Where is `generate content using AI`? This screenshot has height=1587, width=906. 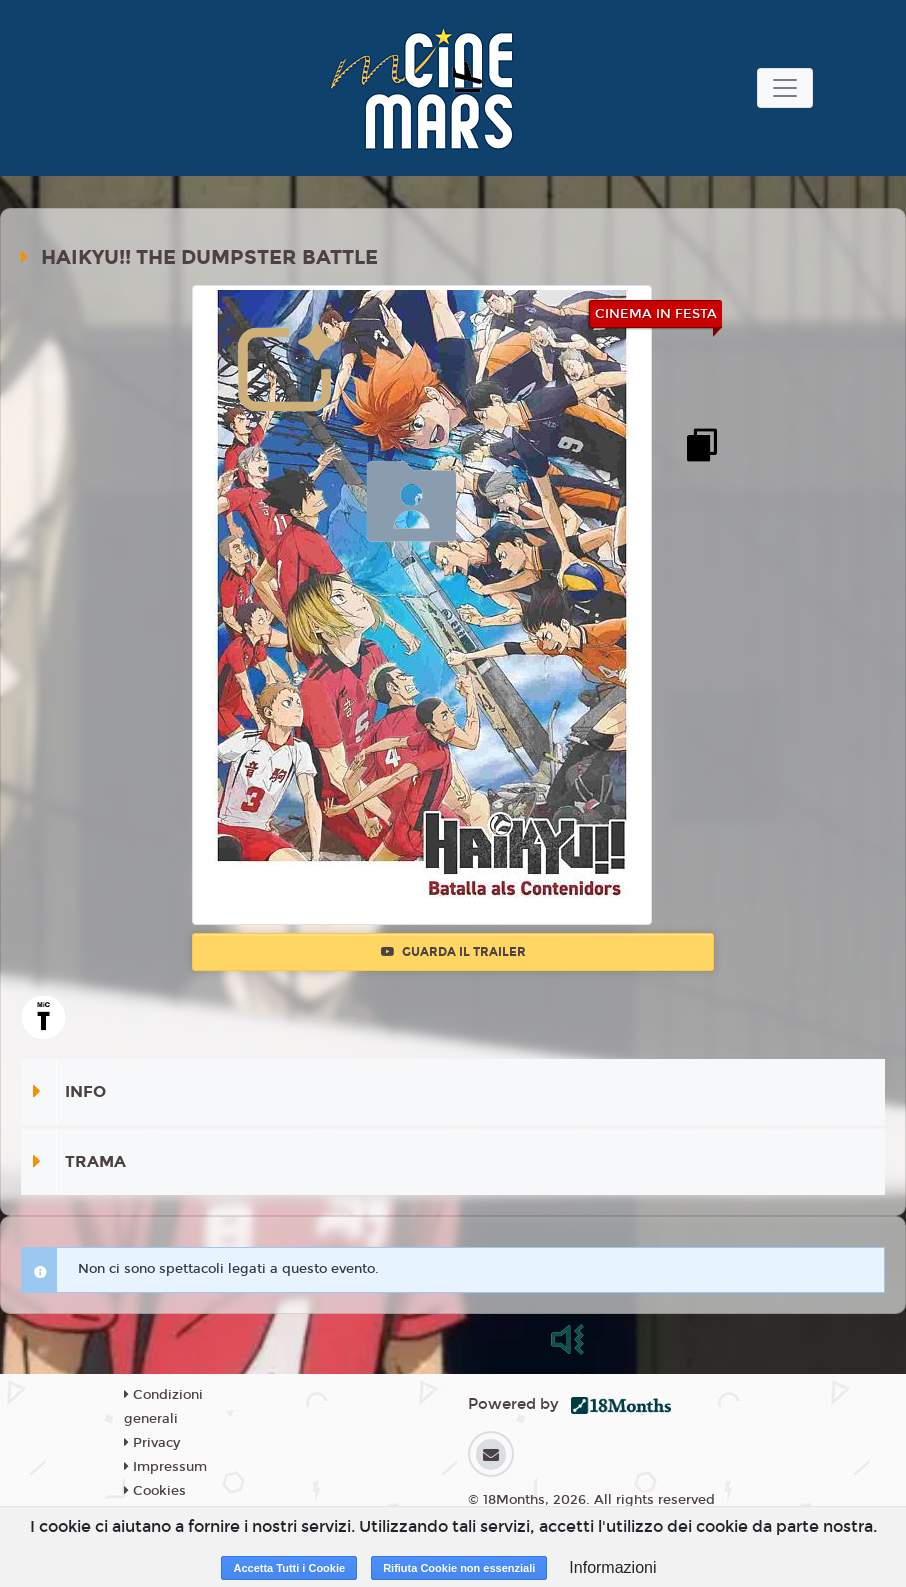 generate content using AI is located at coordinates (284, 369).